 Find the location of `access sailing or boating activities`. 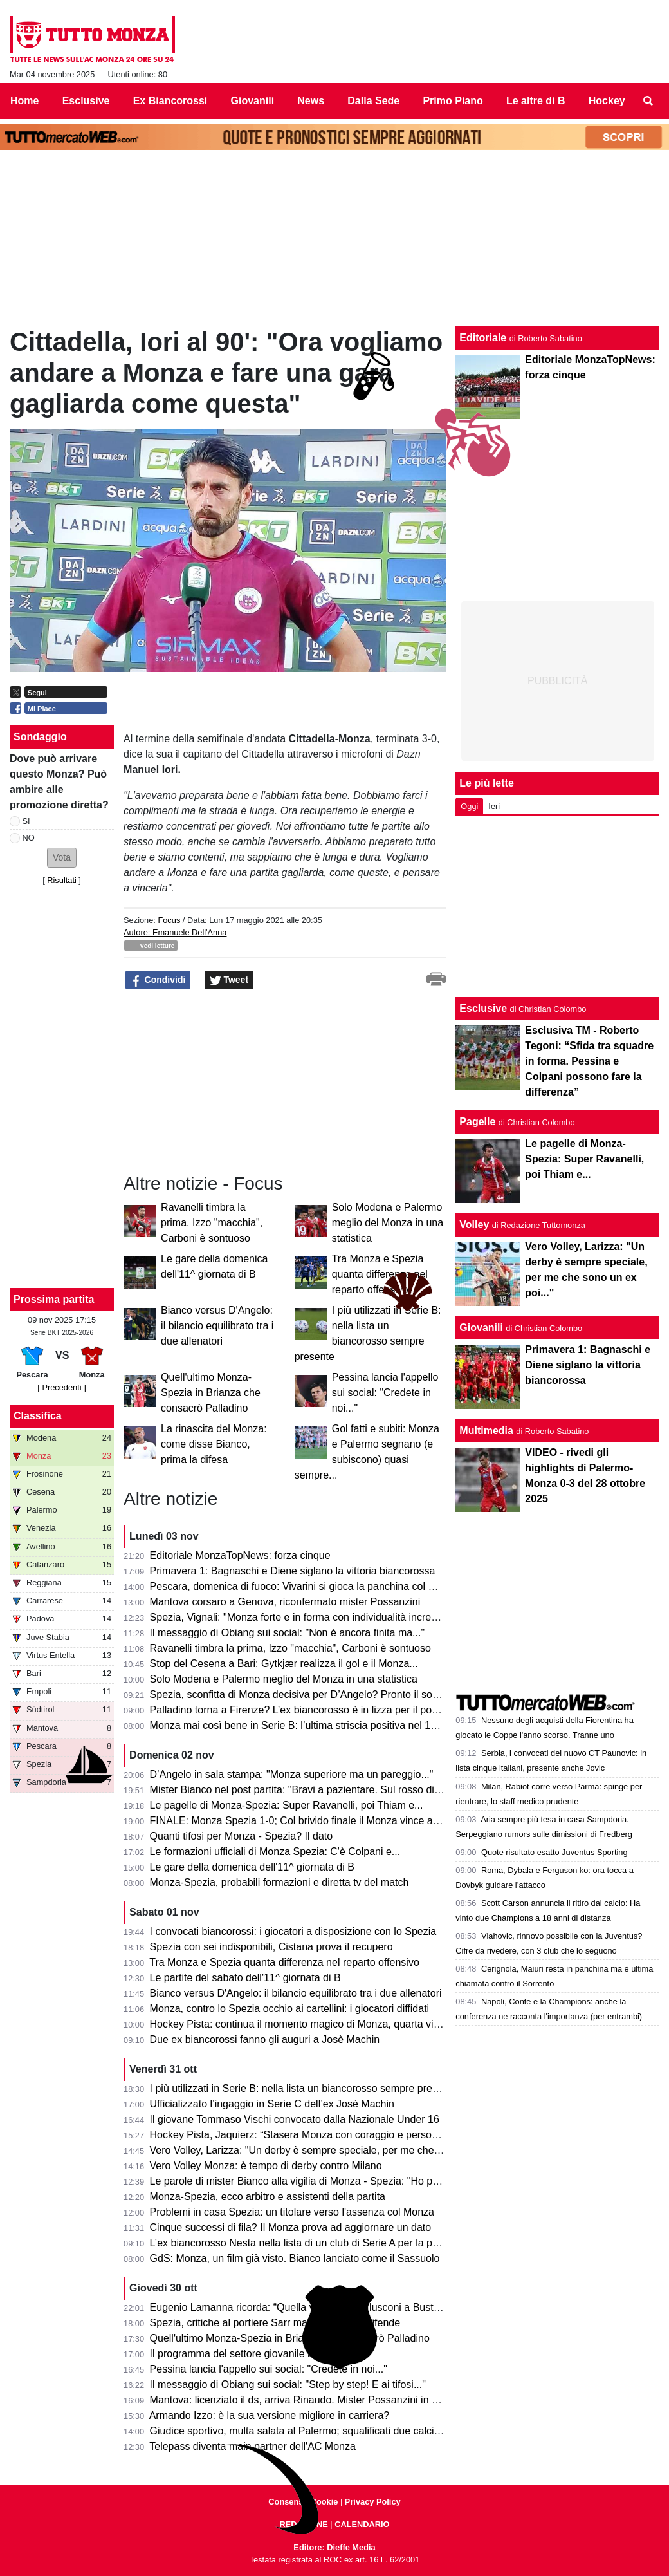

access sailing or boating activities is located at coordinates (89, 1764).